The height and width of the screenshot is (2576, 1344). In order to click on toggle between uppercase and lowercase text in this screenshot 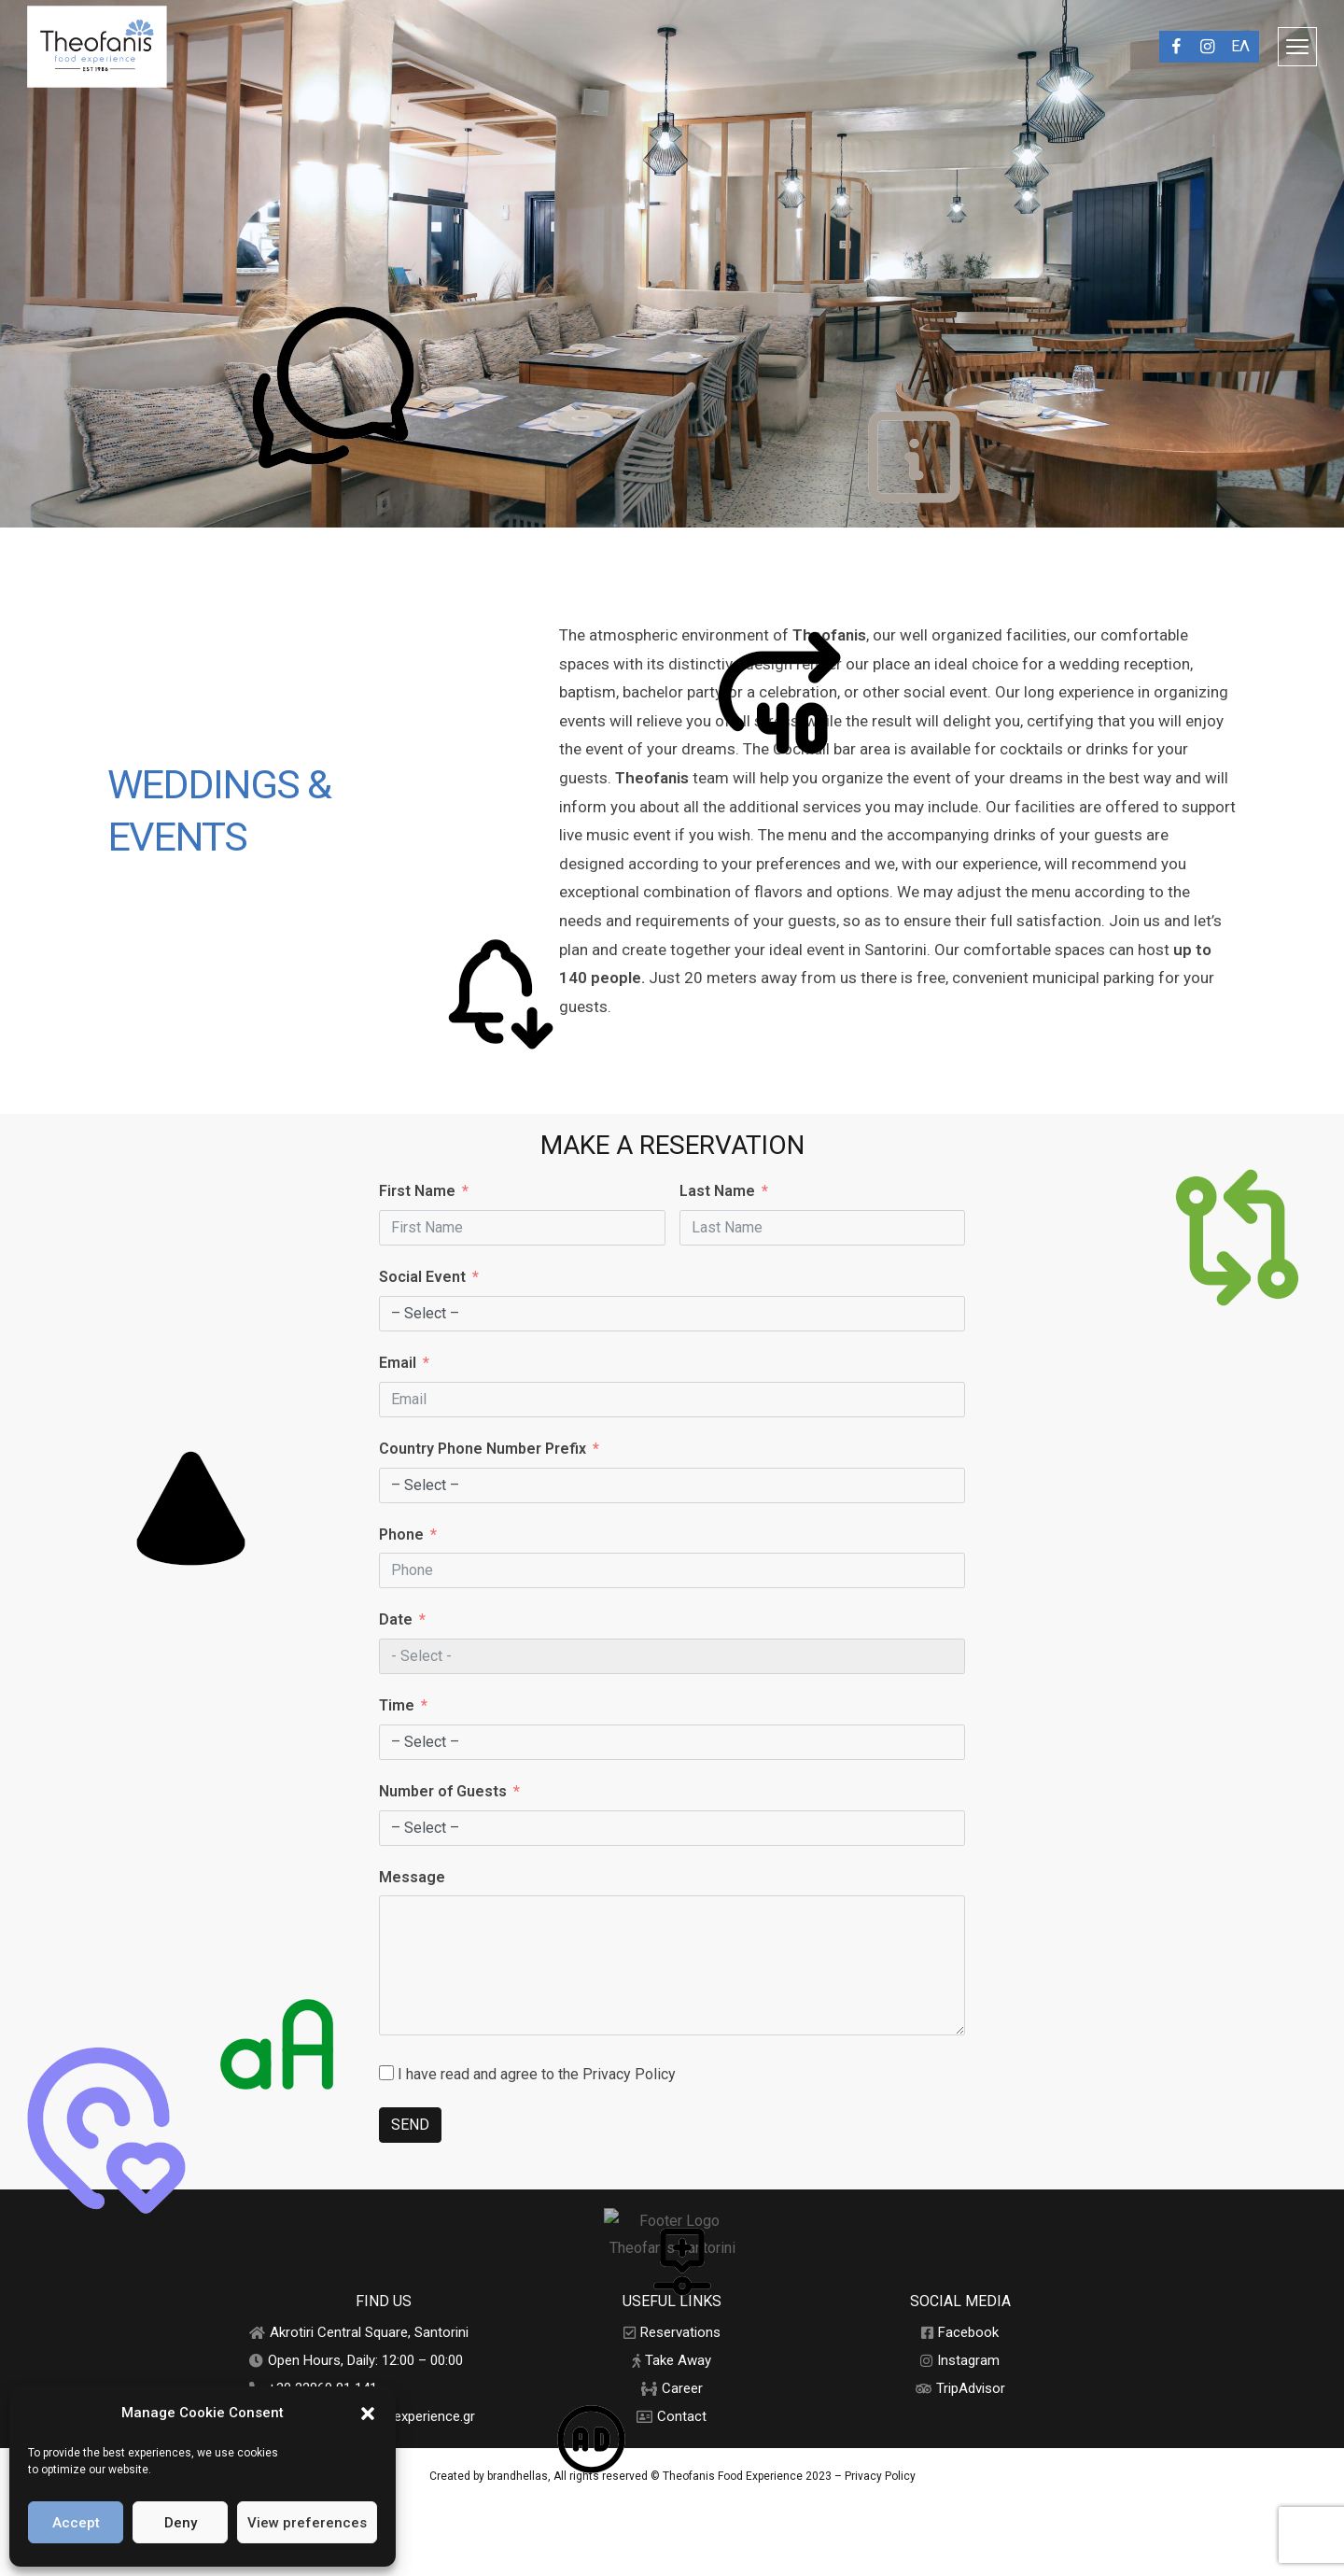, I will do `click(276, 2044)`.